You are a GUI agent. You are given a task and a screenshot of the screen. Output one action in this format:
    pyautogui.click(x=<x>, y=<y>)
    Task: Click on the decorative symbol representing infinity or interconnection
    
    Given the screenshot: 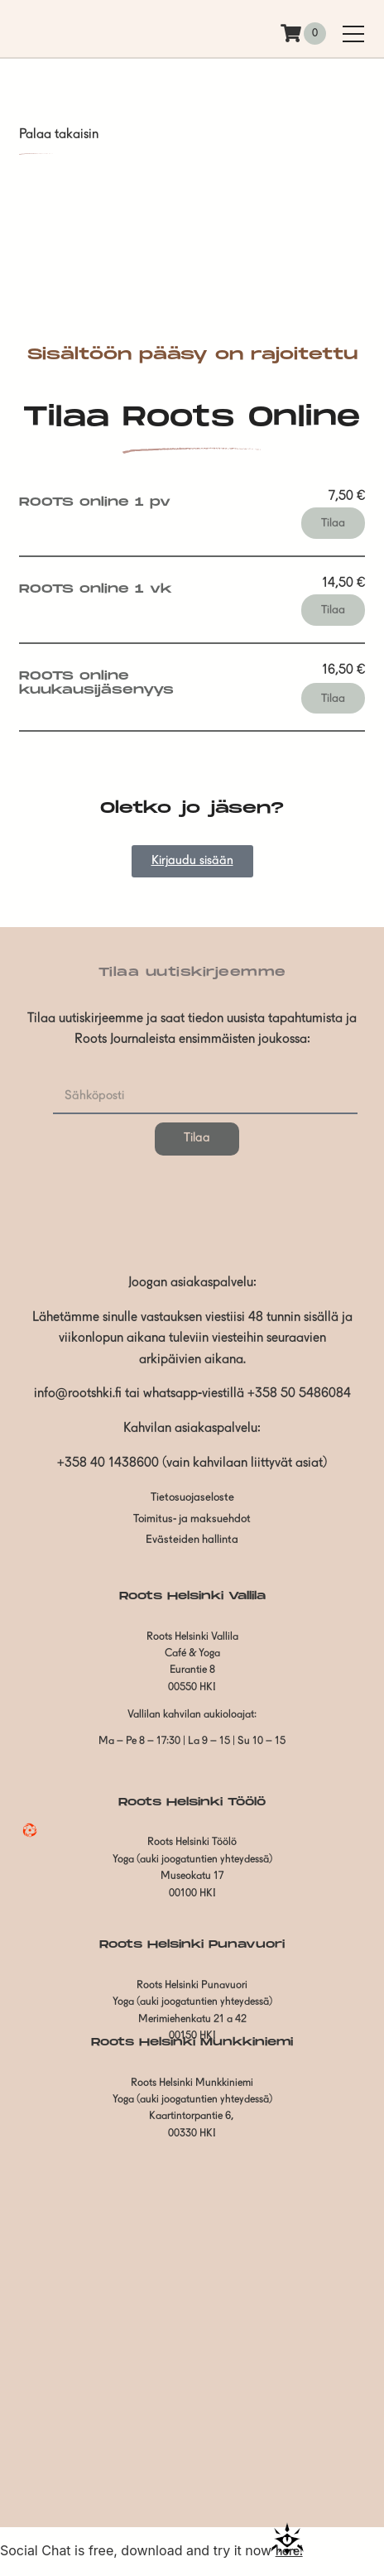 What is the action you would take?
    pyautogui.click(x=30, y=1830)
    